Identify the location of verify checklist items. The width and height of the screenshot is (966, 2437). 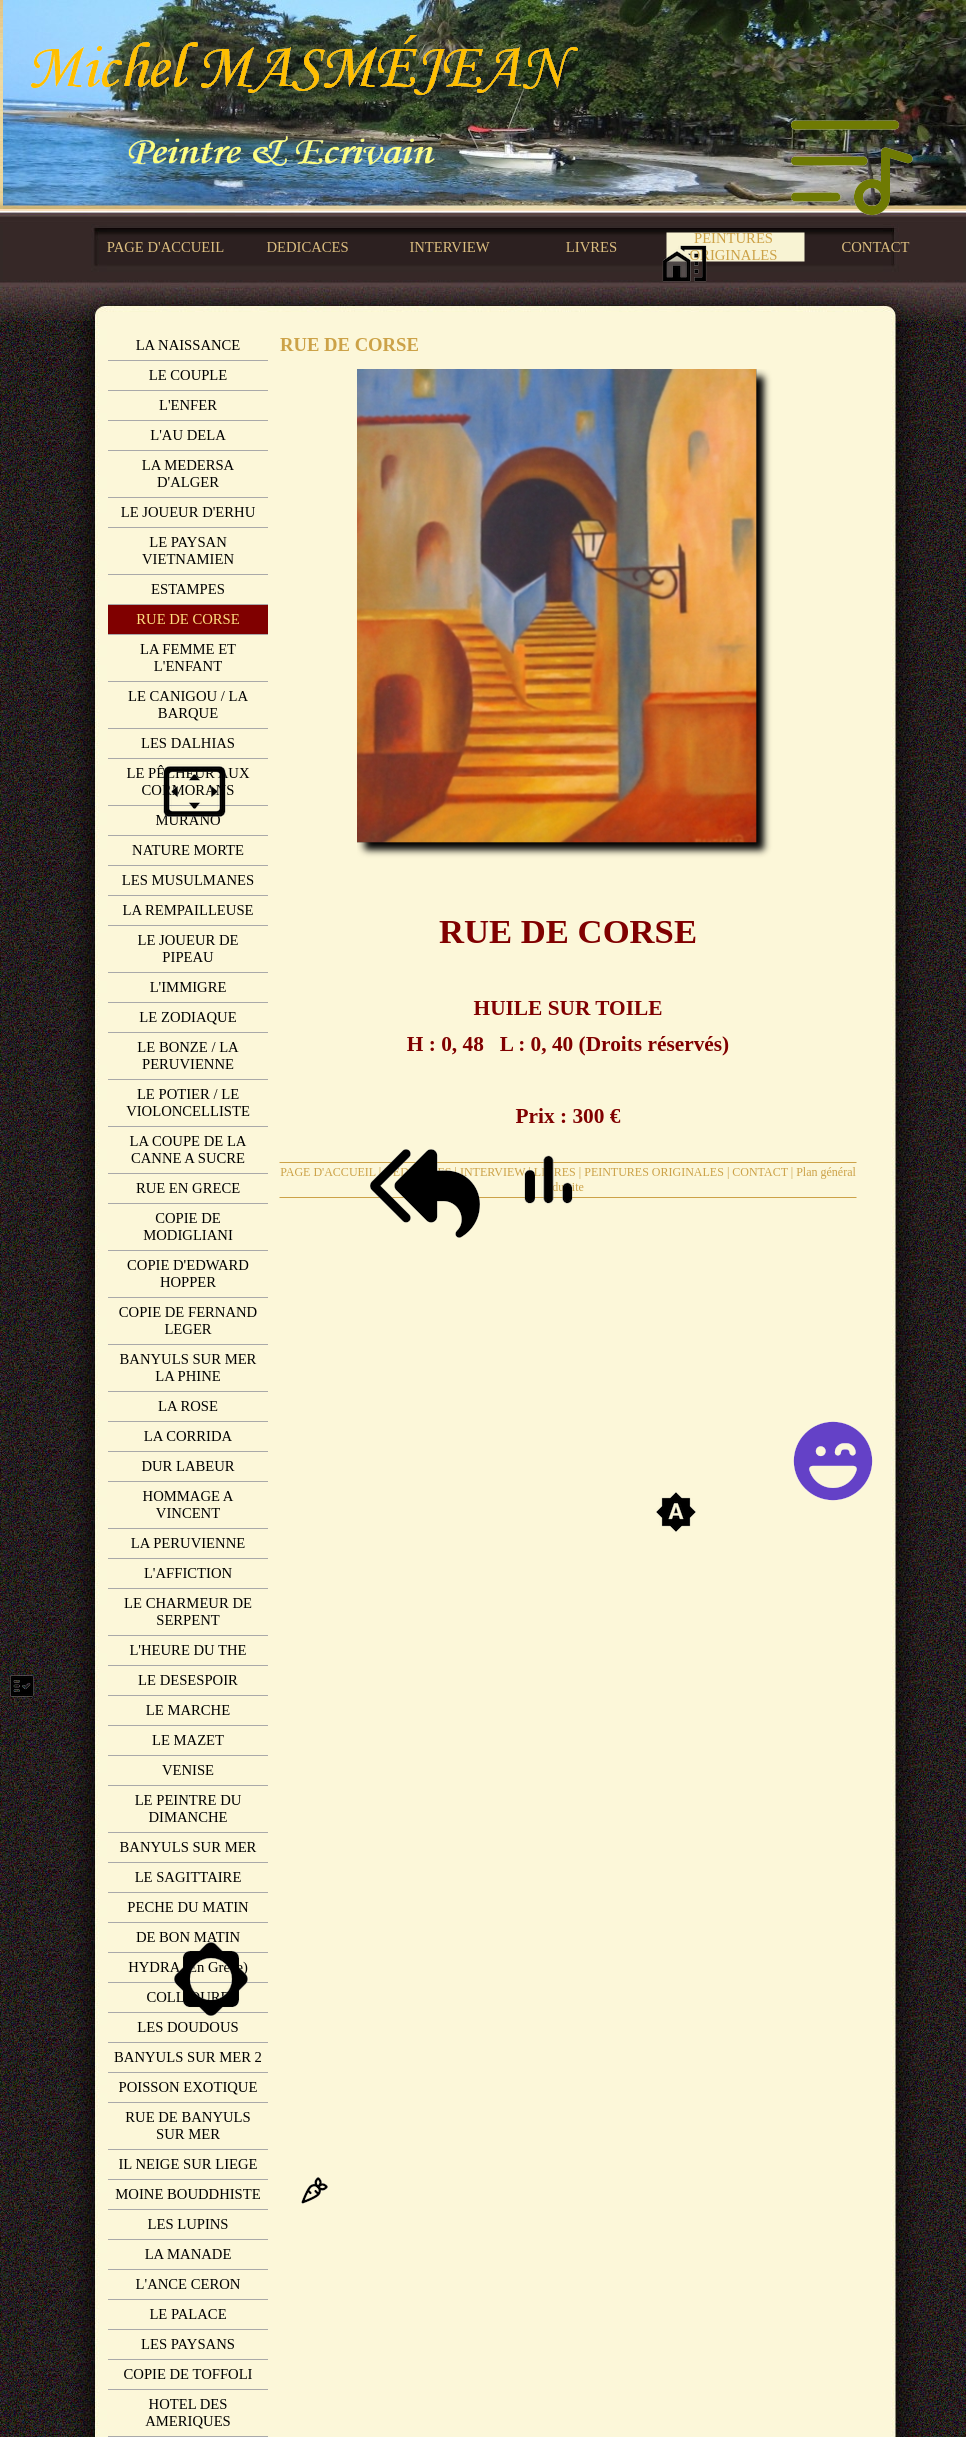
(22, 1686).